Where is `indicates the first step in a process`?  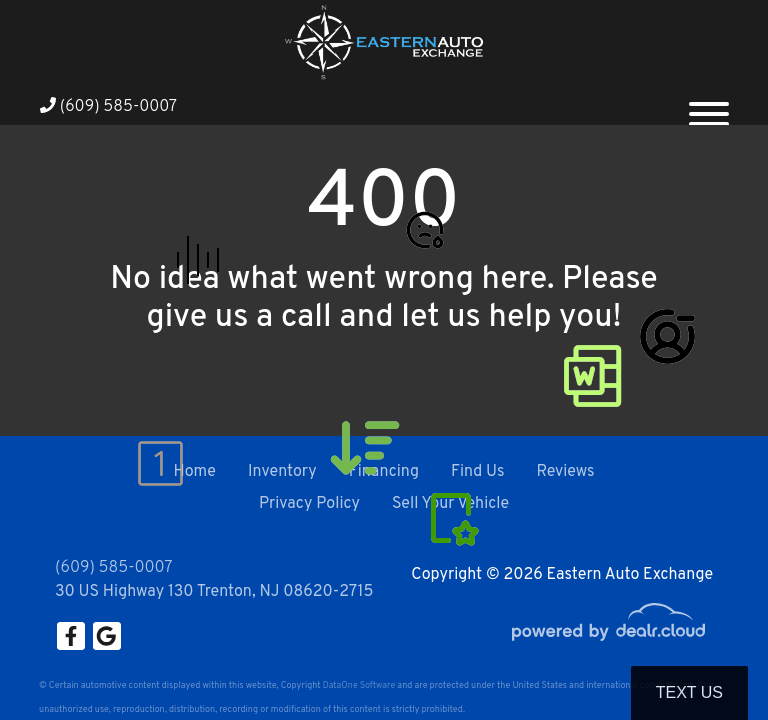 indicates the first step in a process is located at coordinates (160, 463).